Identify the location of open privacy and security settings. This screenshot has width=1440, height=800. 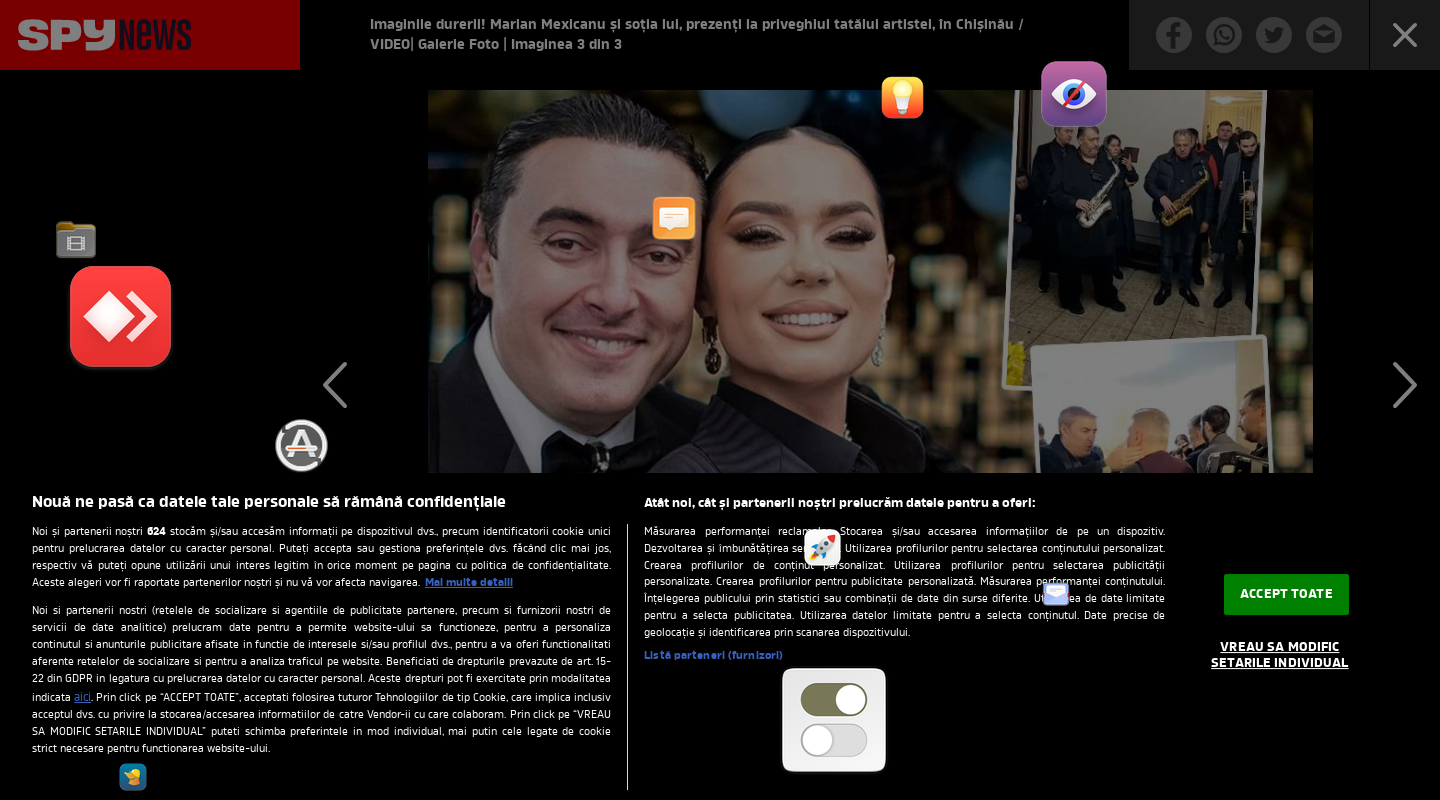
(1074, 94).